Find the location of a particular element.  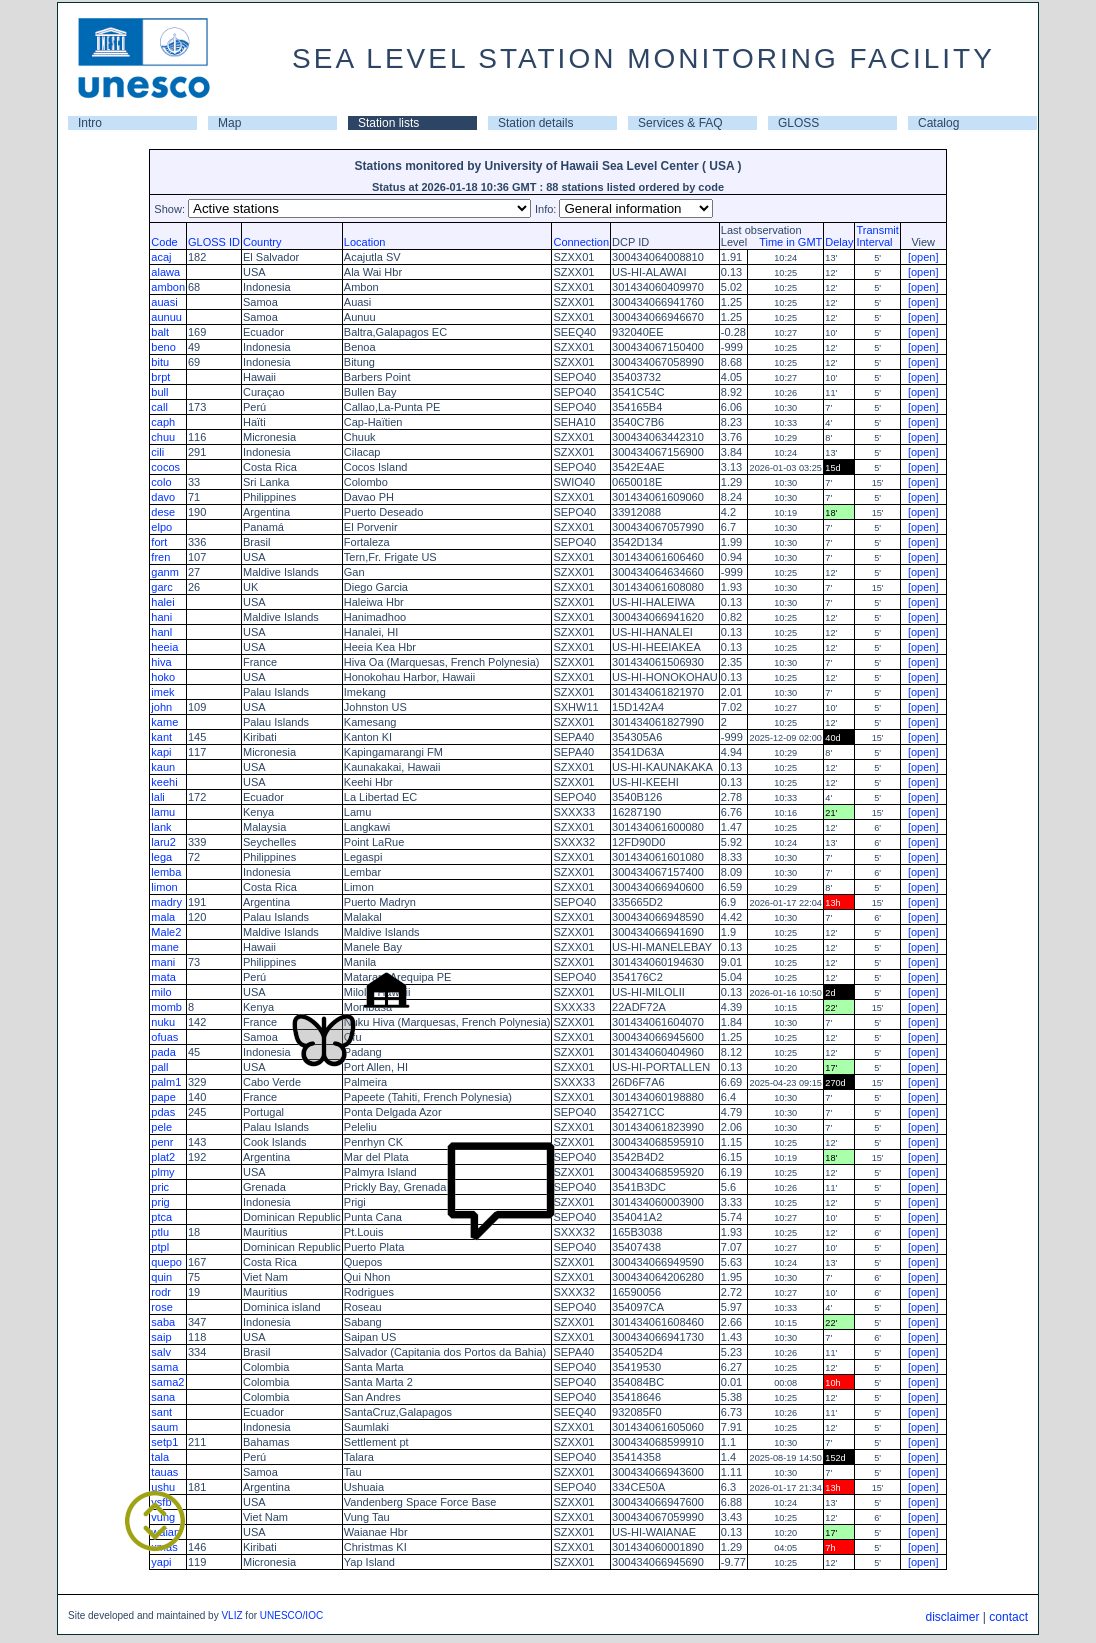

expand or collapse a section is located at coordinates (155, 1521).